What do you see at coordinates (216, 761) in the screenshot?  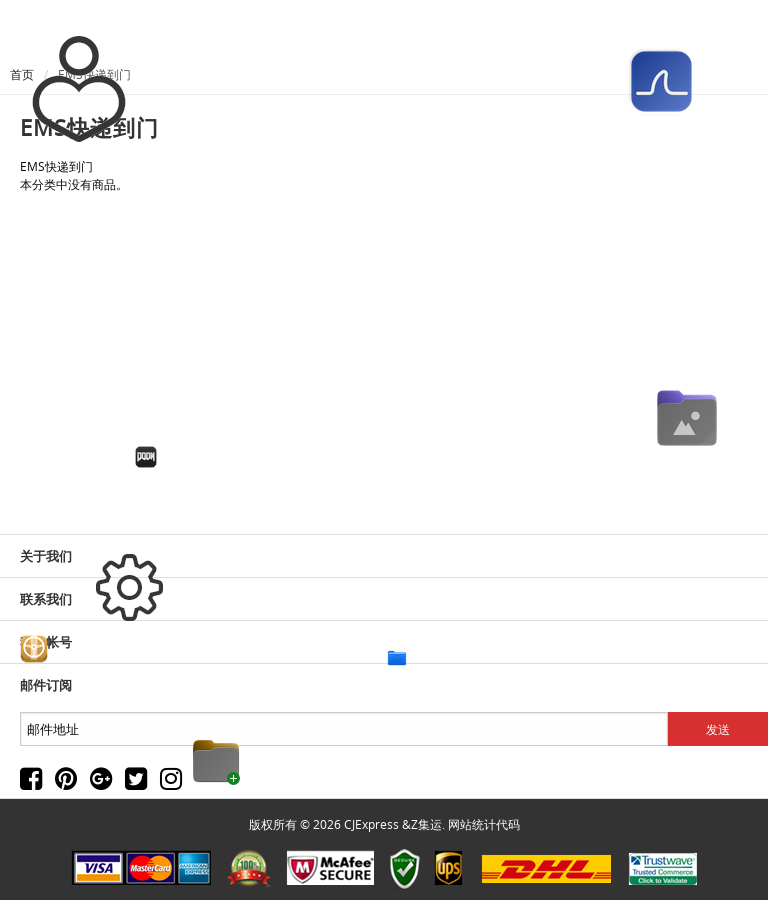 I see `create a new folder` at bounding box center [216, 761].